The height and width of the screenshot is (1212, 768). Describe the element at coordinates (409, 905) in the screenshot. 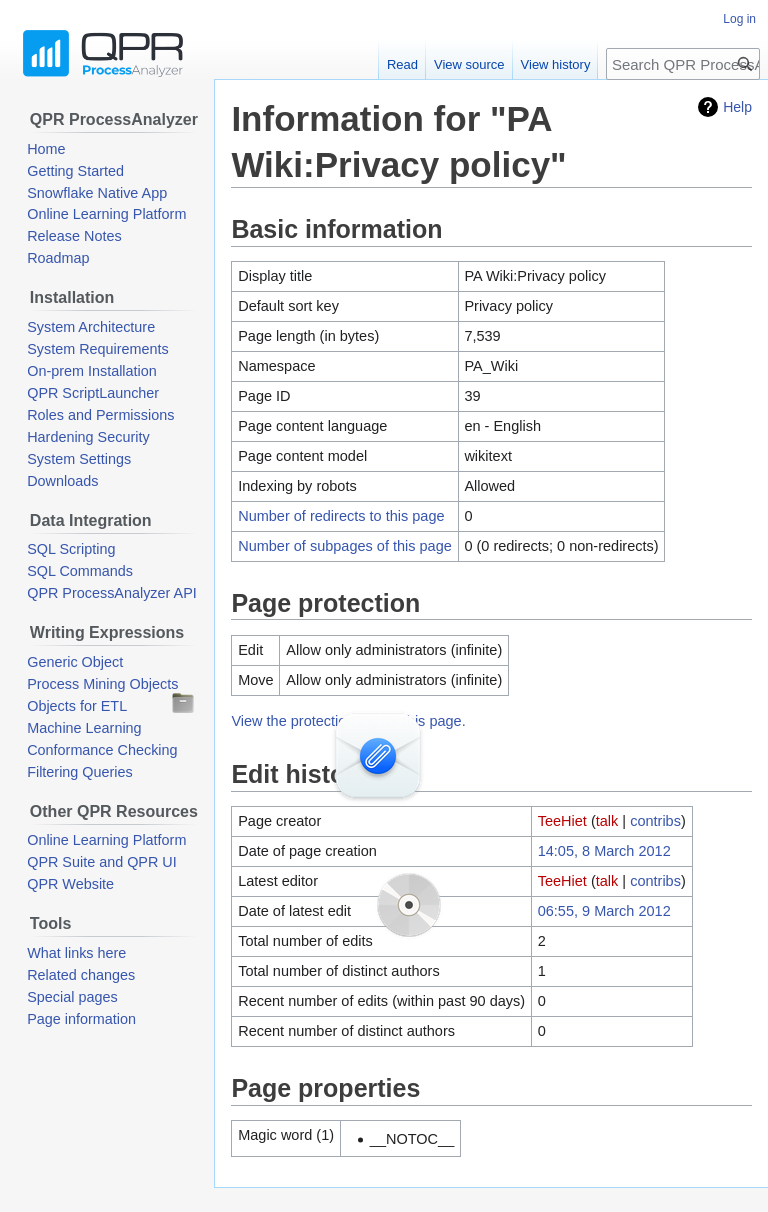

I see `indicates a blank CD-R disc ready for burning` at that location.